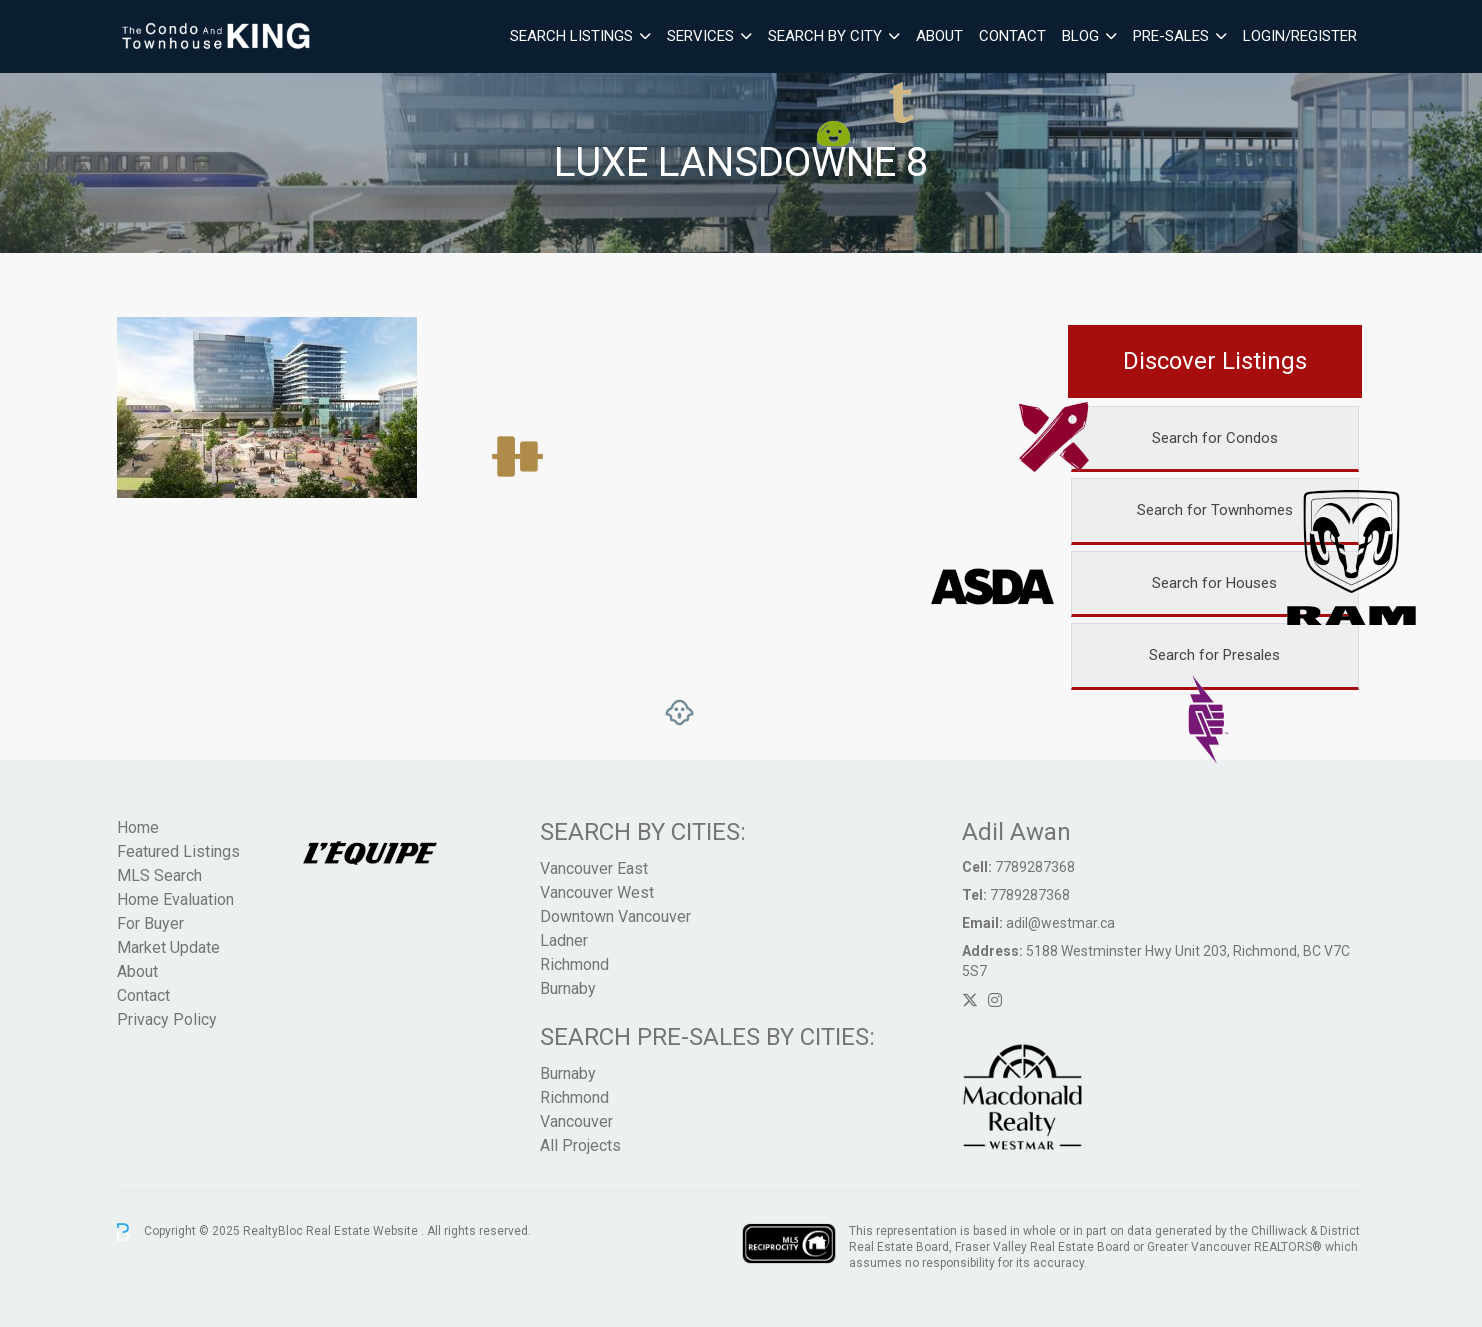 The image size is (1482, 1327). What do you see at coordinates (1351, 557) in the screenshot?
I see `RAM trucks brand logo` at bounding box center [1351, 557].